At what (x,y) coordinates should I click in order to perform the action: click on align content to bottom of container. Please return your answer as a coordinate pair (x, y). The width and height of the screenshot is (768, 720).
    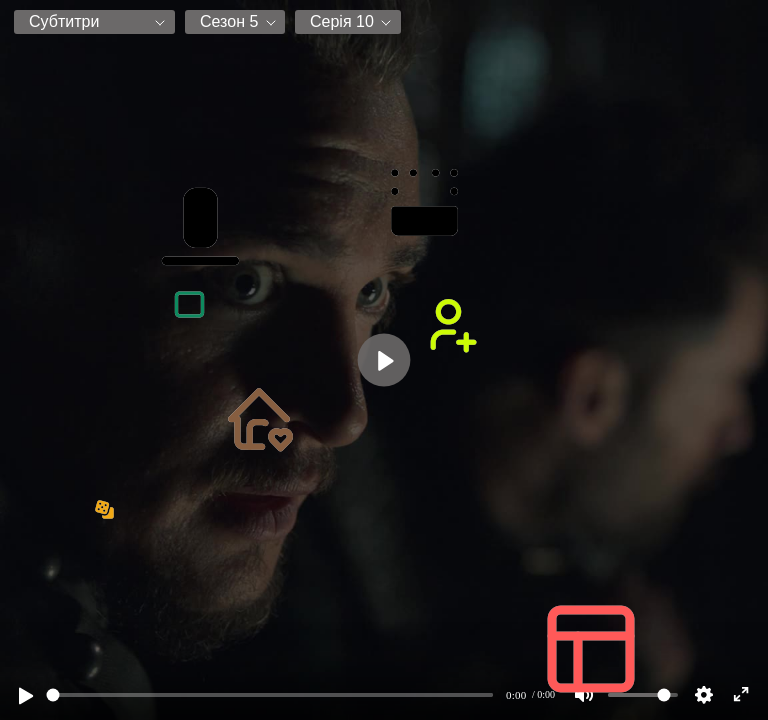
    Looking at the image, I should click on (424, 202).